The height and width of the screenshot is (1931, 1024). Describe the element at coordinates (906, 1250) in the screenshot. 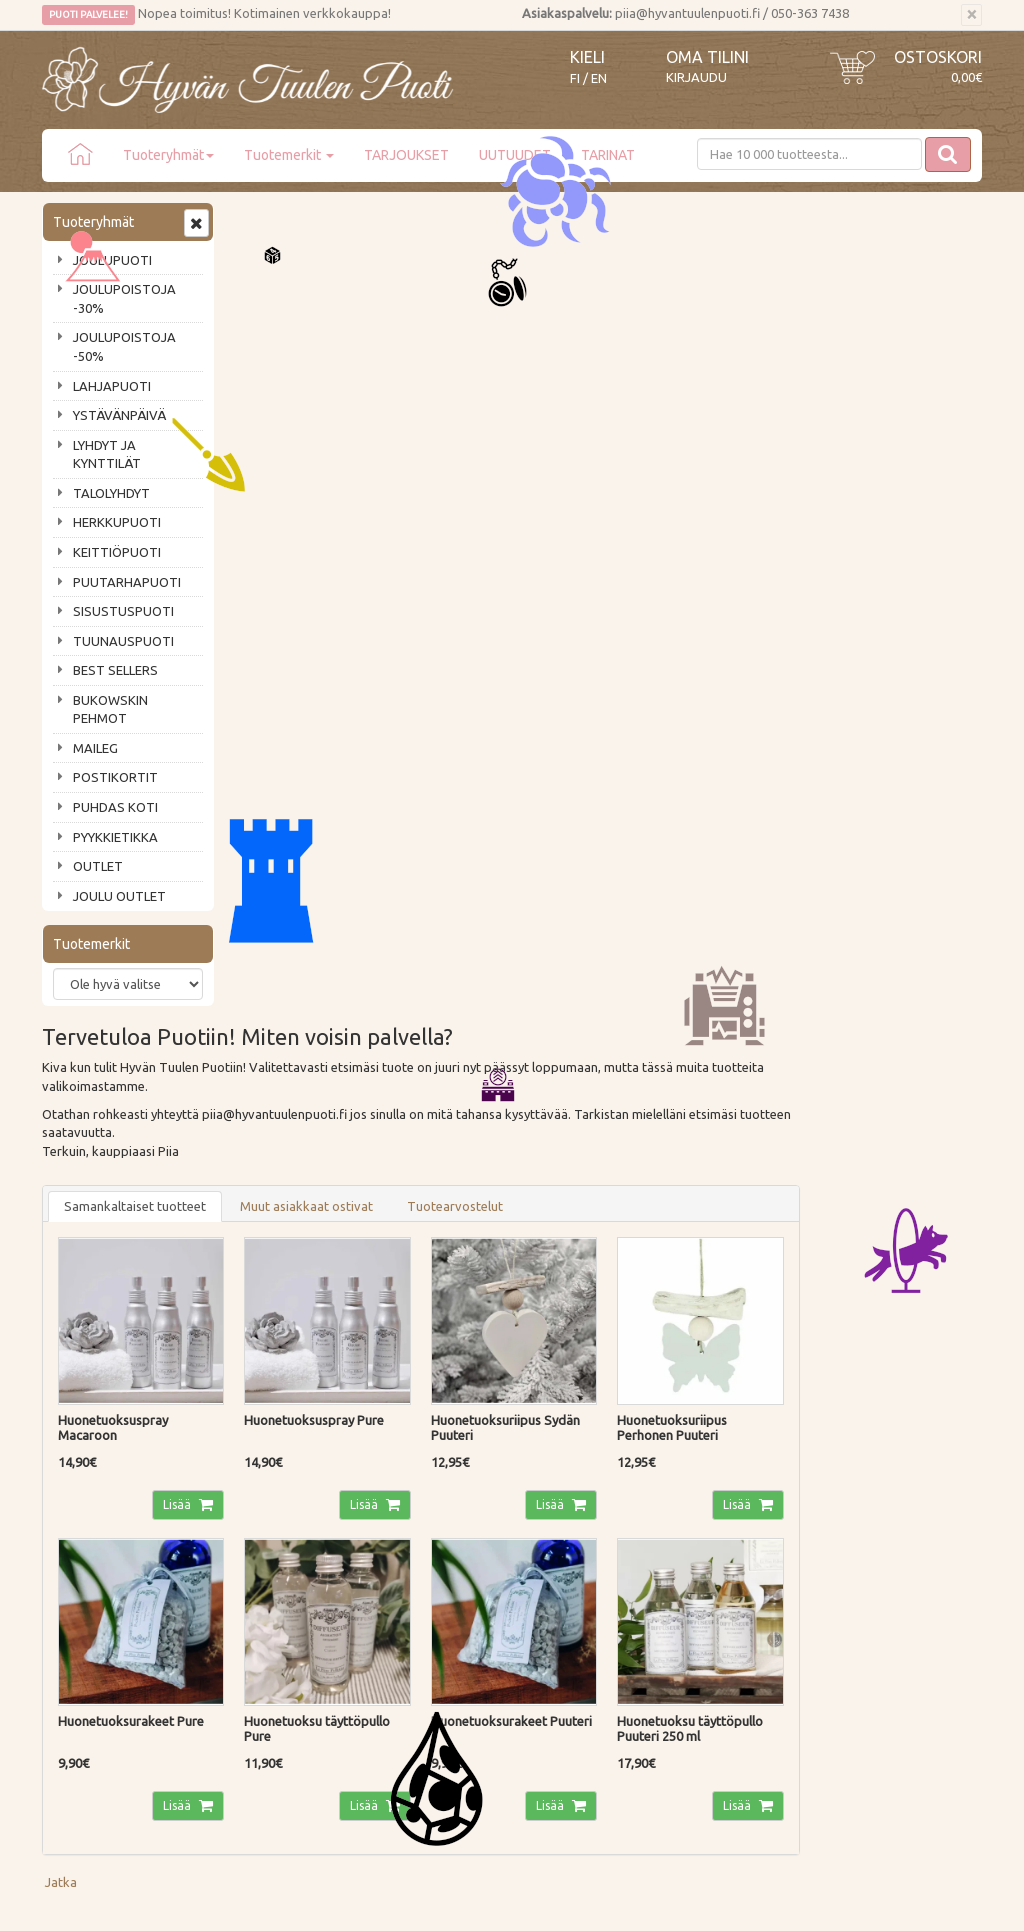

I see `access pet training or agility games` at that location.